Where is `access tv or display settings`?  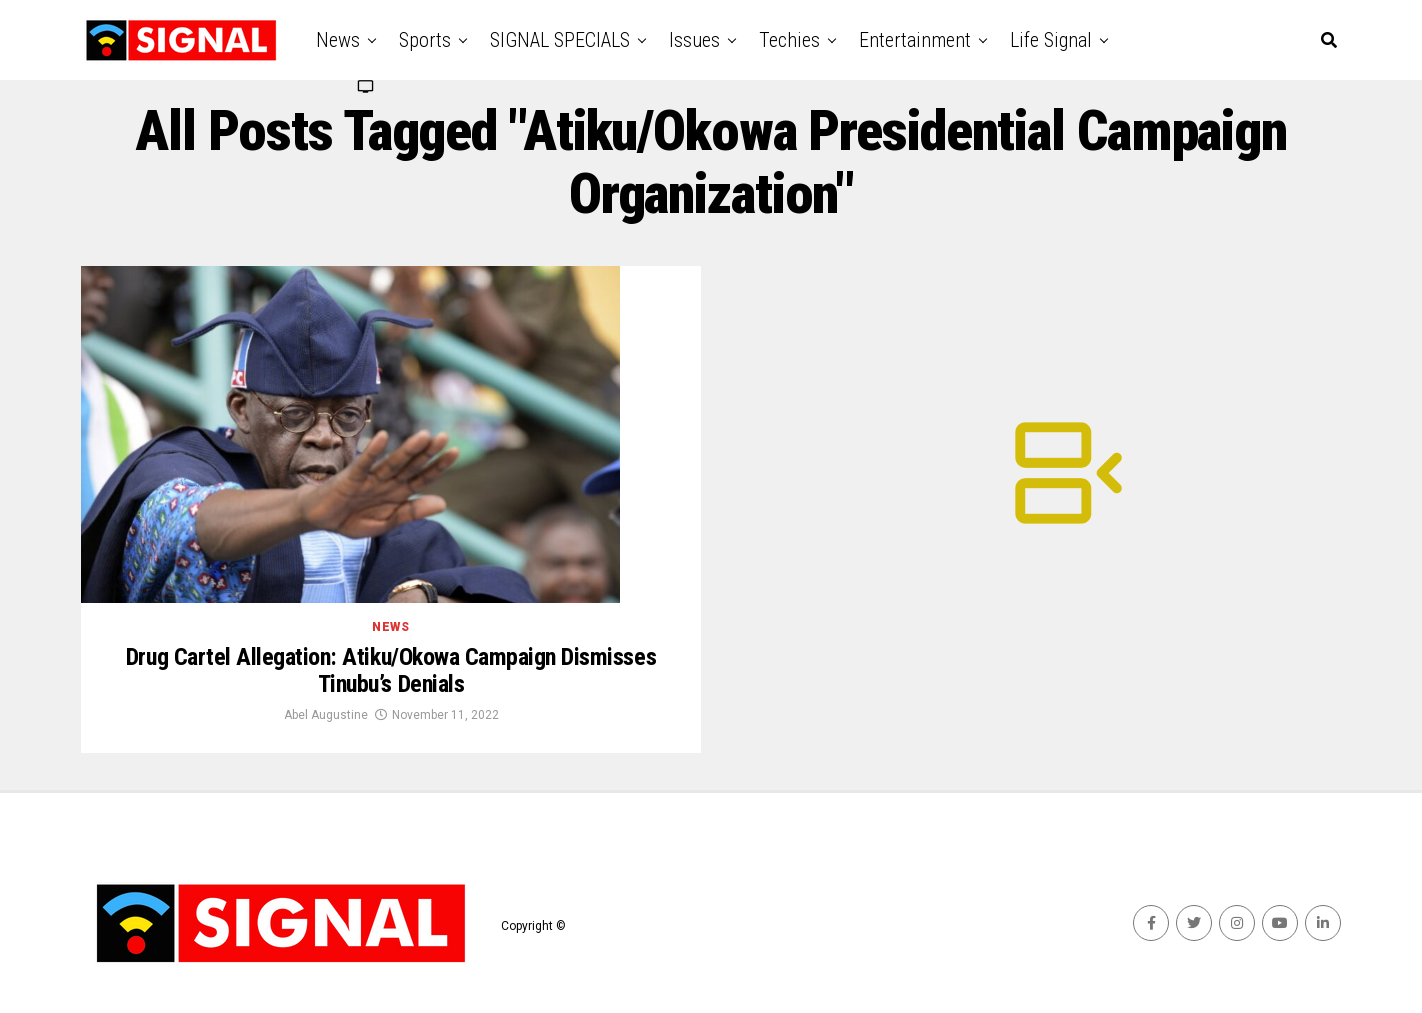
access tv or display settings is located at coordinates (365, 86).